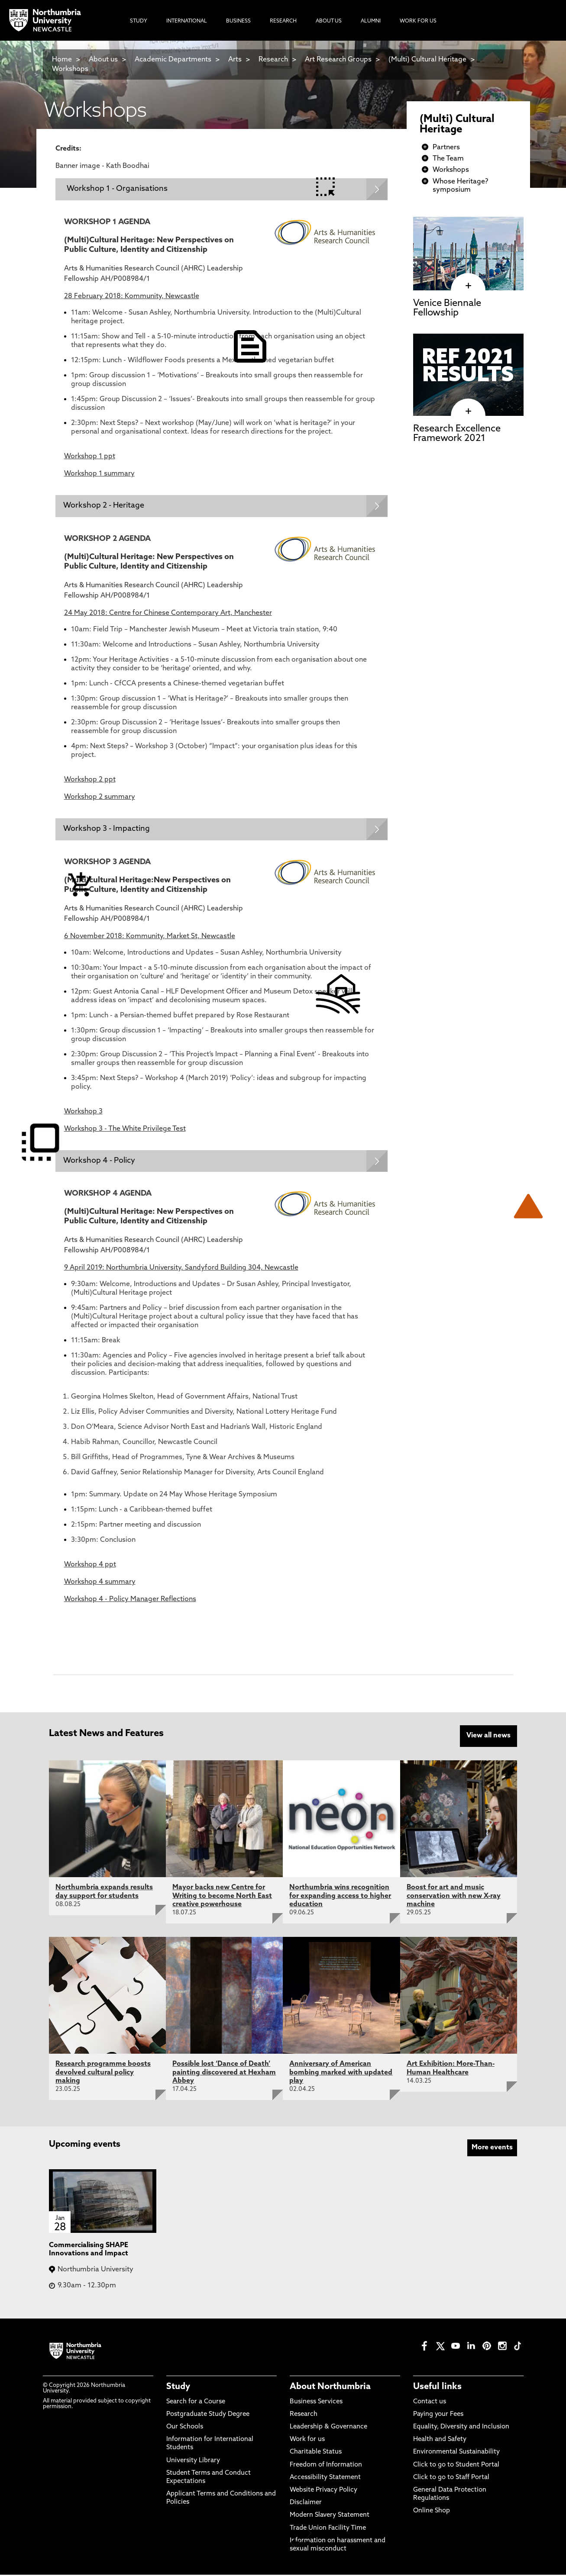 This screenshot has width=566, height=2576. Describe the element at coordinates (40, 1142) in the screenshot. I see `bring selected element to front of layer stack` at that location.